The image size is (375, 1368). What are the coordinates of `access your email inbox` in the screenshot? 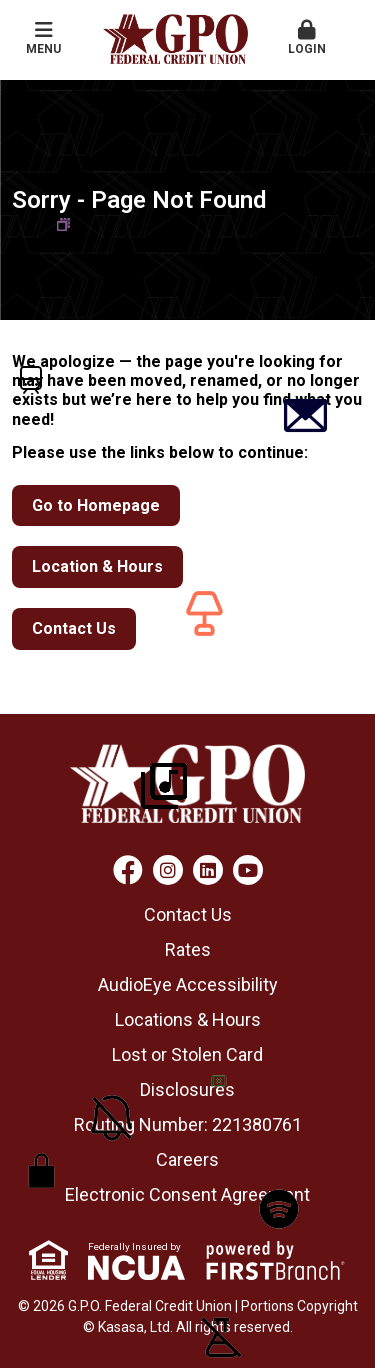 It's located at (305, 415).